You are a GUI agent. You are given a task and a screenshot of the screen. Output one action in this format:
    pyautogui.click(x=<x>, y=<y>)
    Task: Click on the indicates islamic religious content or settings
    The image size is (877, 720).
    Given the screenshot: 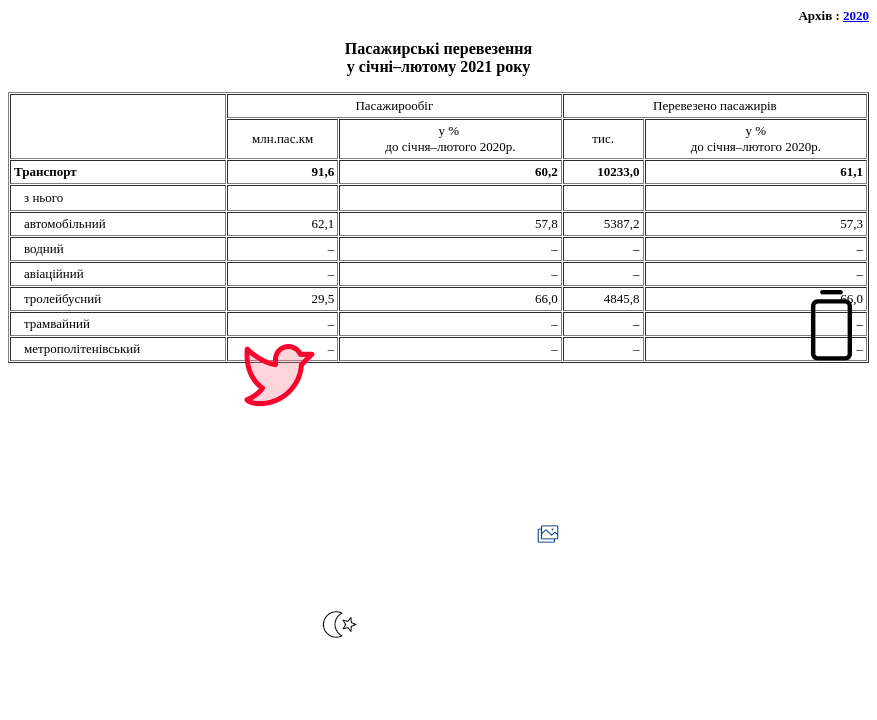 What is the action you would take?
    pyautogui.click(x=338, y=624)
    